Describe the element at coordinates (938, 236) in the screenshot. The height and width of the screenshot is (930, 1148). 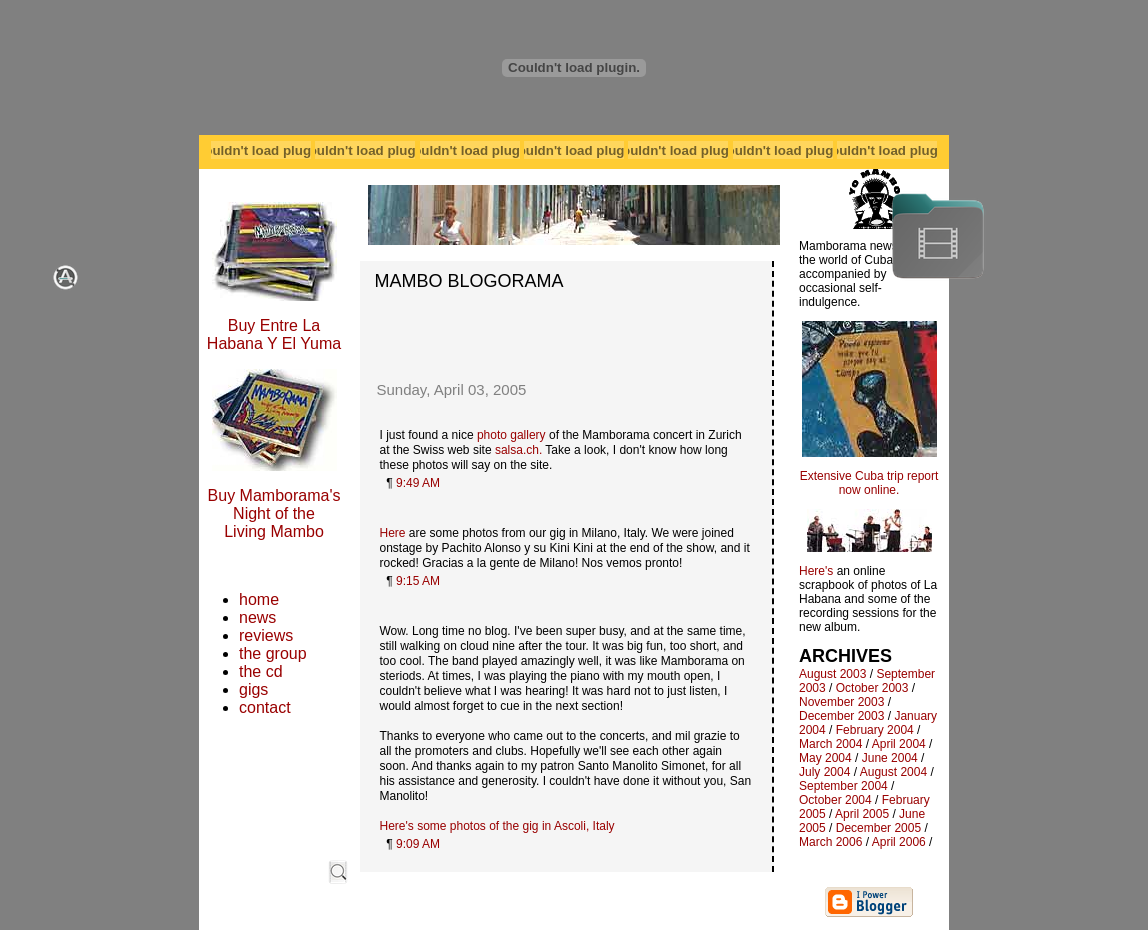
I see `open your videos folder` at that location.